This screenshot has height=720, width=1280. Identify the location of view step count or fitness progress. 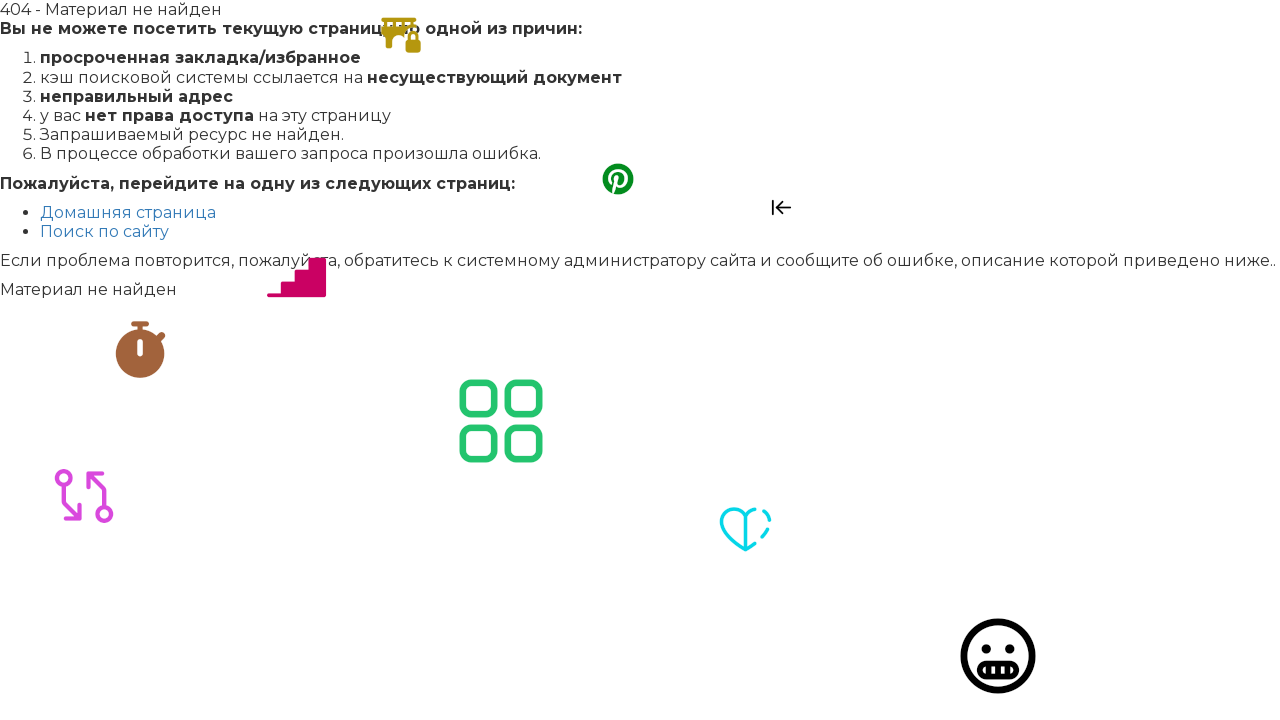
(298, 277).